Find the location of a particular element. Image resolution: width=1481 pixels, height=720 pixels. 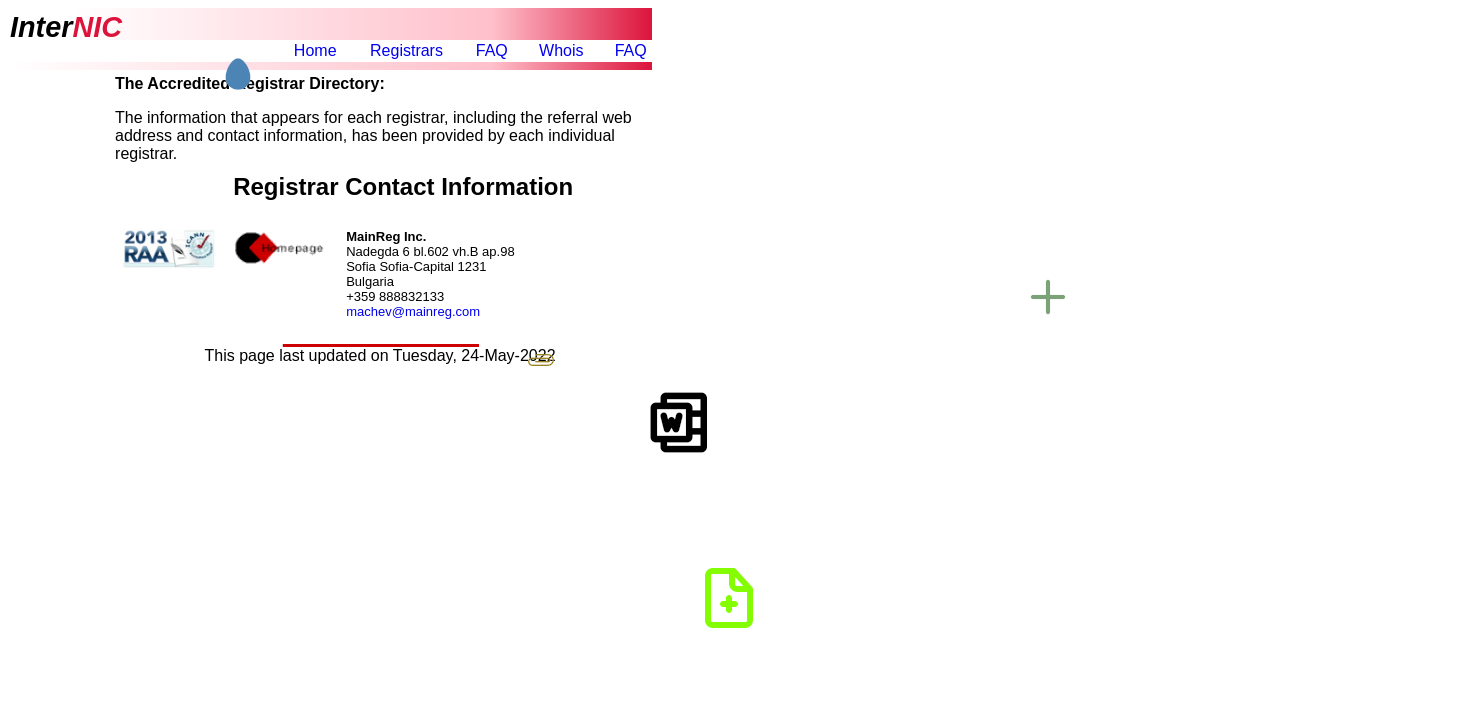

open Microsoft Word is located at coordinates (681, 422).